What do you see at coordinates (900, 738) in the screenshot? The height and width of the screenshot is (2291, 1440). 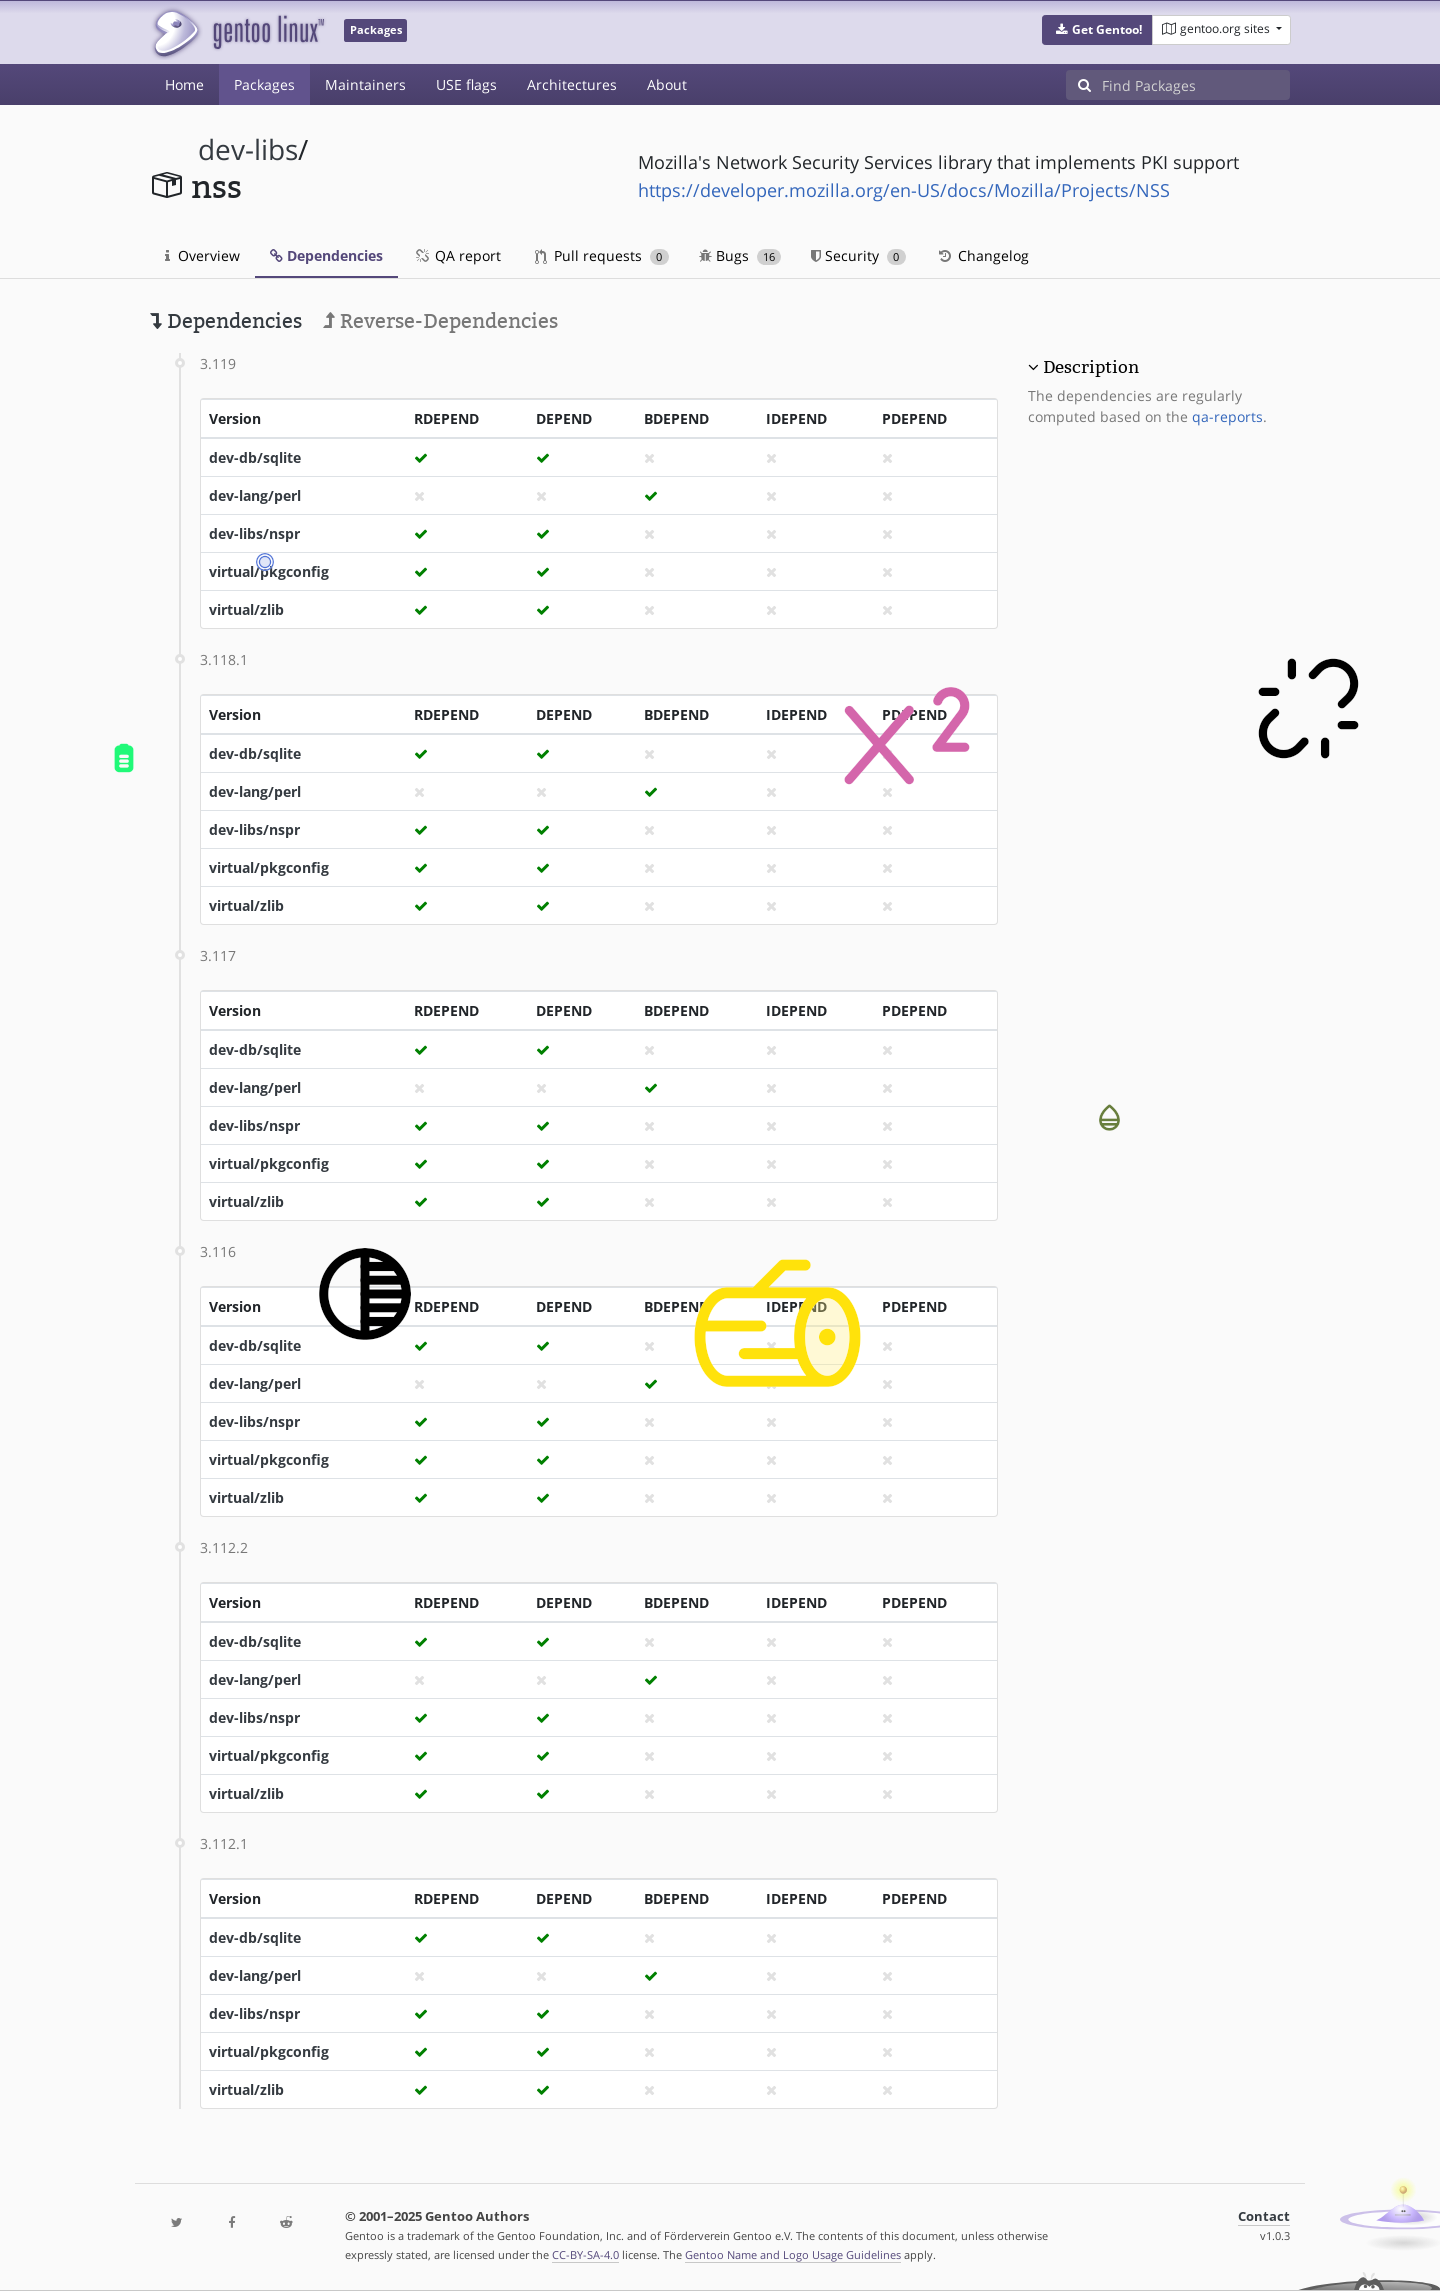 I see `apply superscript formatting to selected text` at bounding box center [900, 738].